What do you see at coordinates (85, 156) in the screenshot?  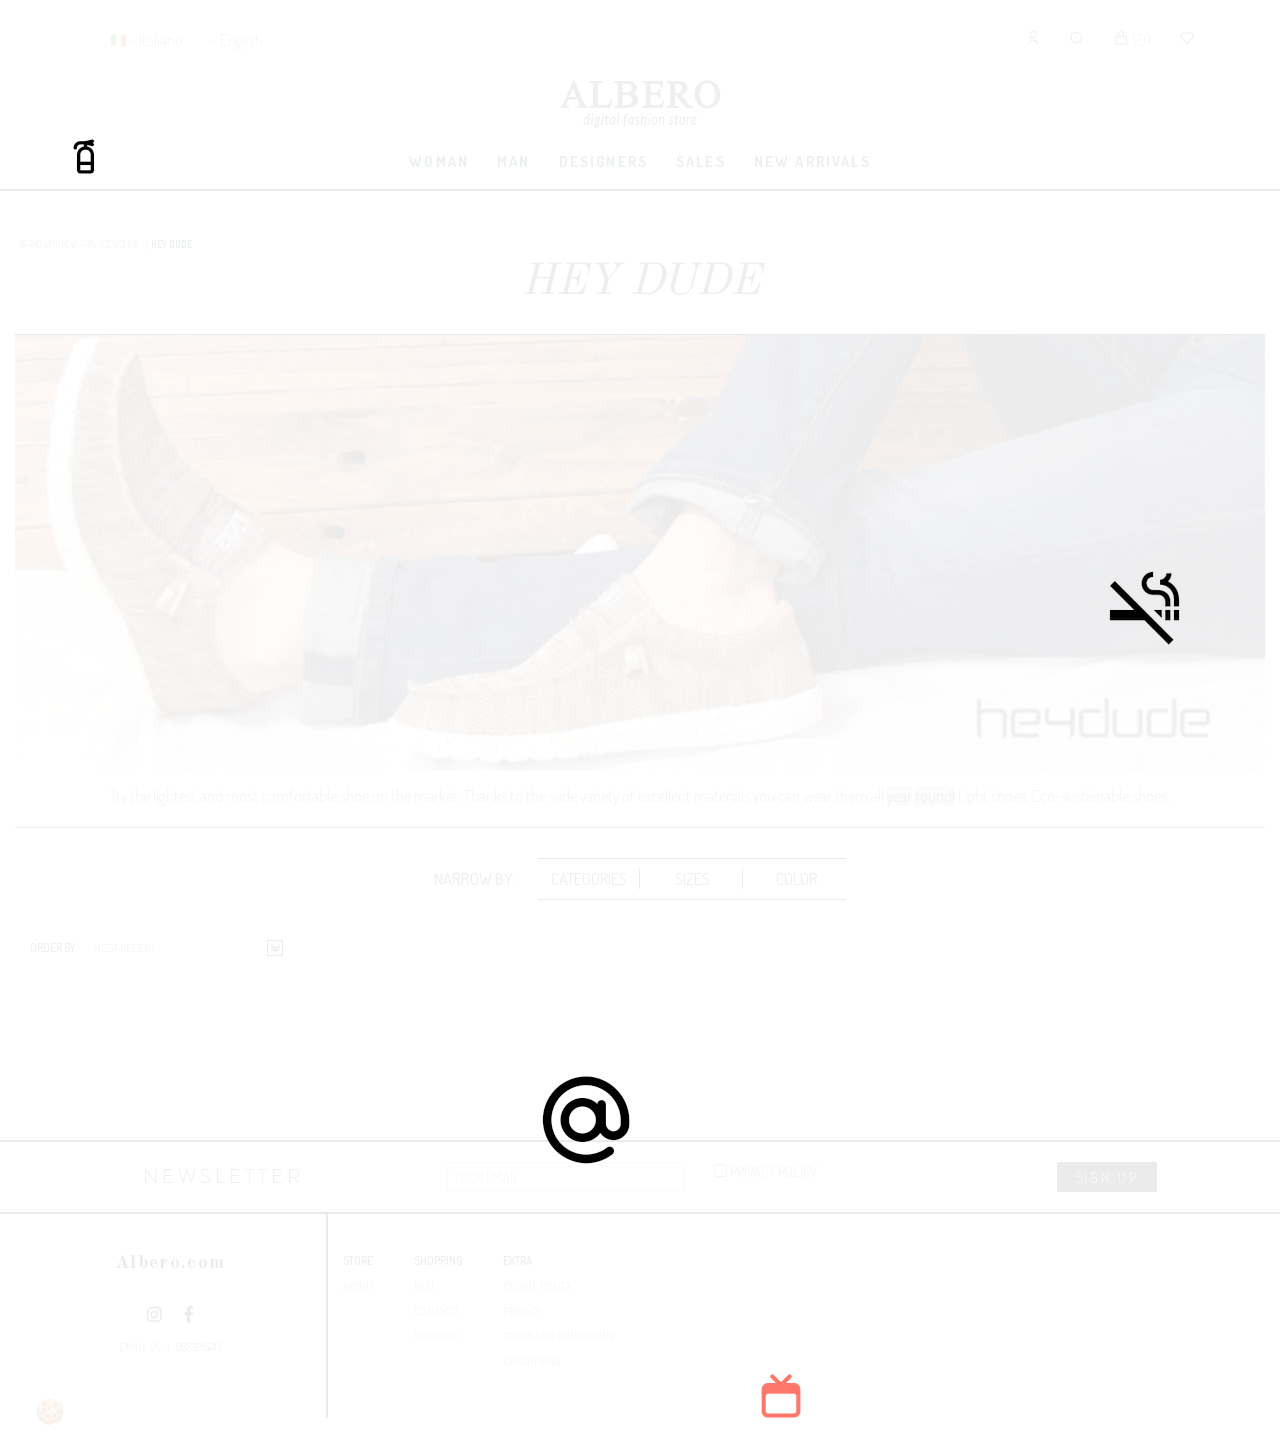 I see `access fire safety information` at bounding box center [85, 156].